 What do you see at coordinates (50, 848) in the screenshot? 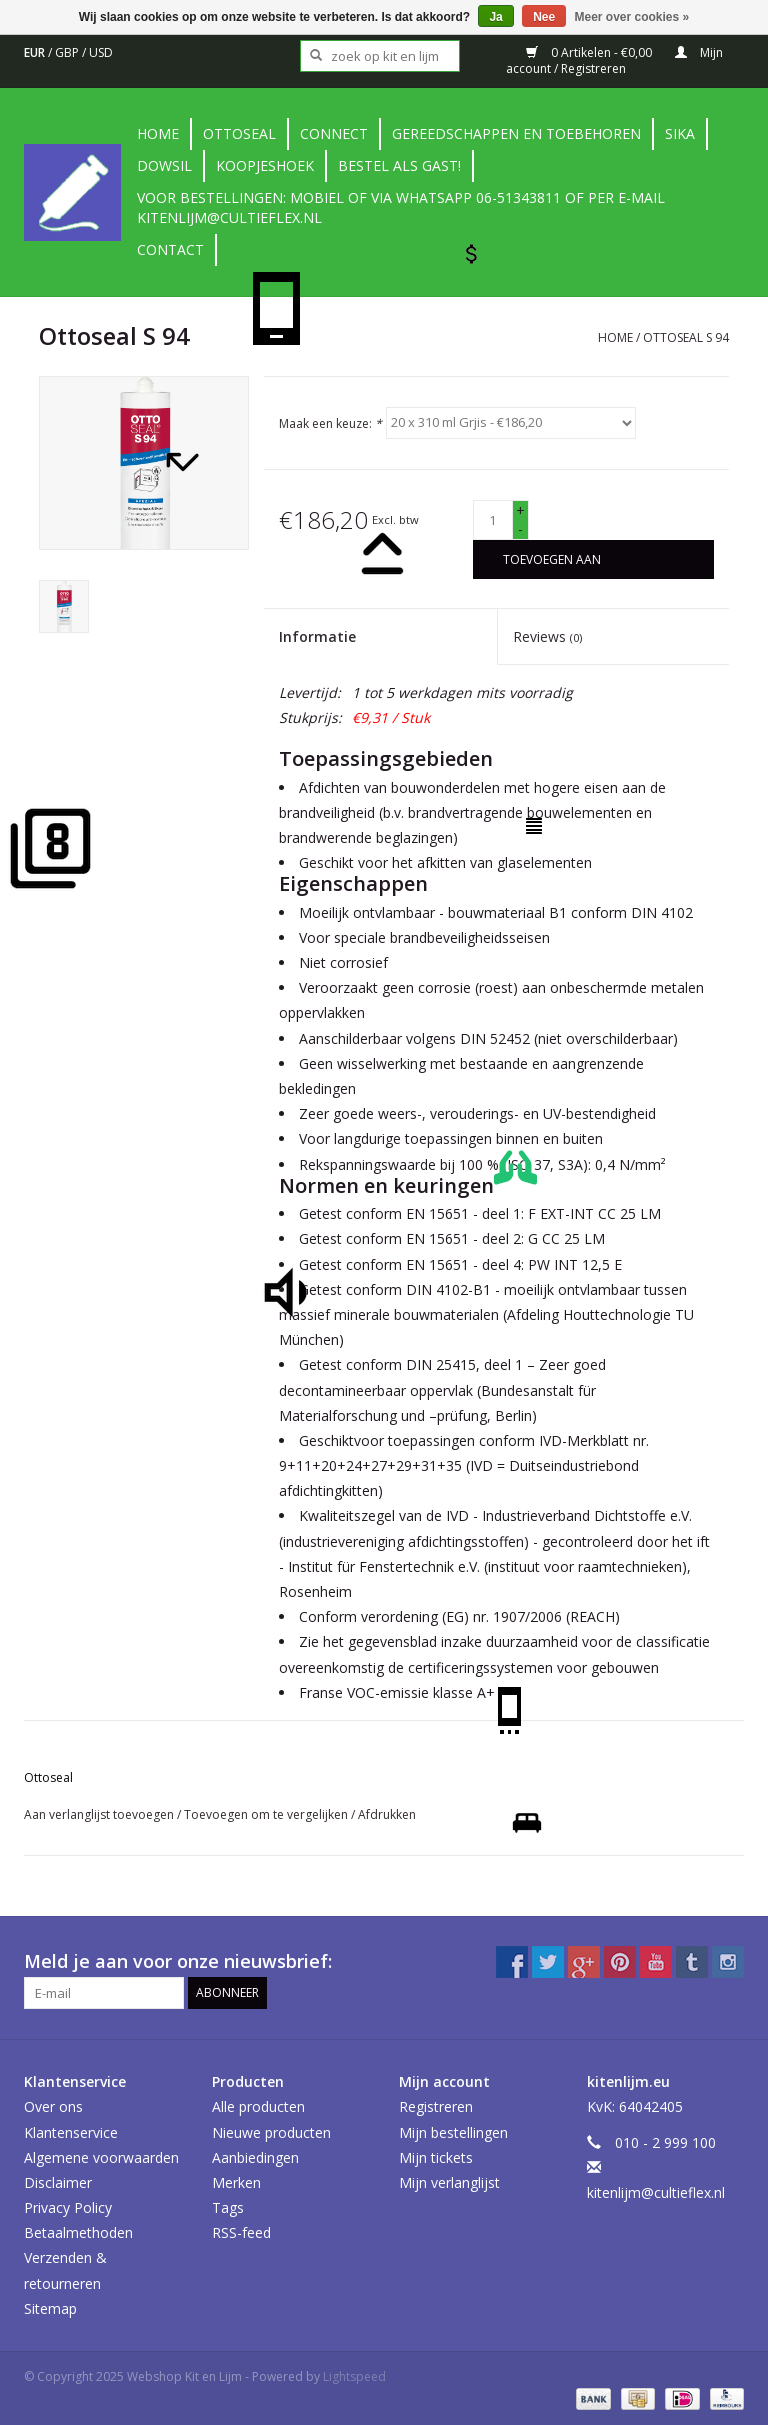
I see `view layer 8 or item 8 in a stack` at bounding box center [50, 848].